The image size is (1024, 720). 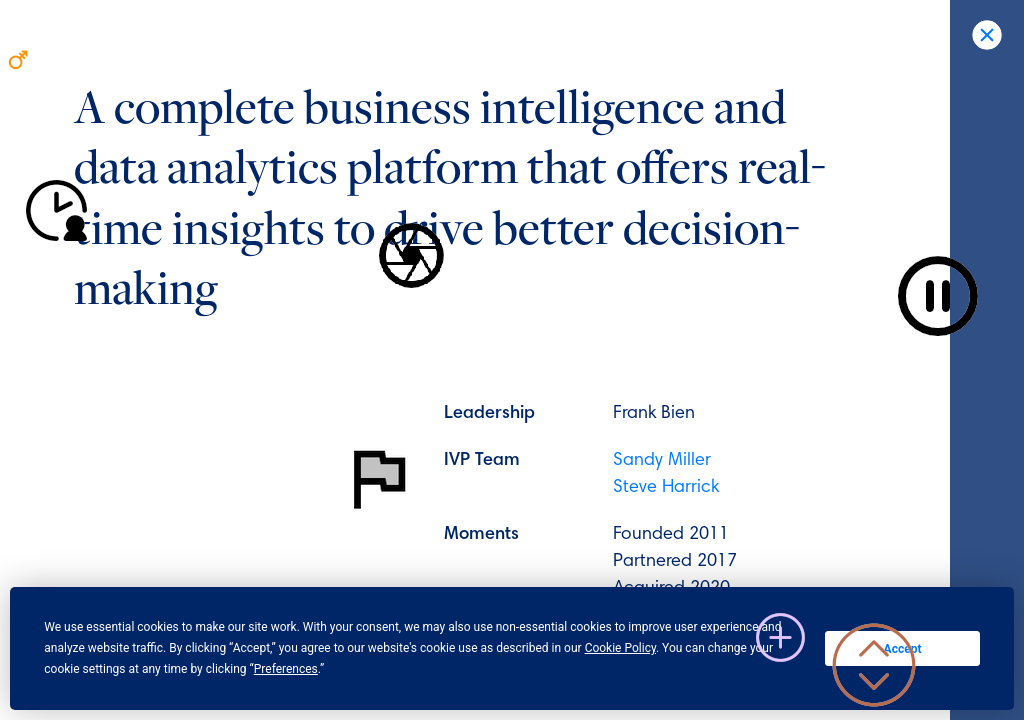 I want to click on expand or collapse content, so click(x=874, y=665).